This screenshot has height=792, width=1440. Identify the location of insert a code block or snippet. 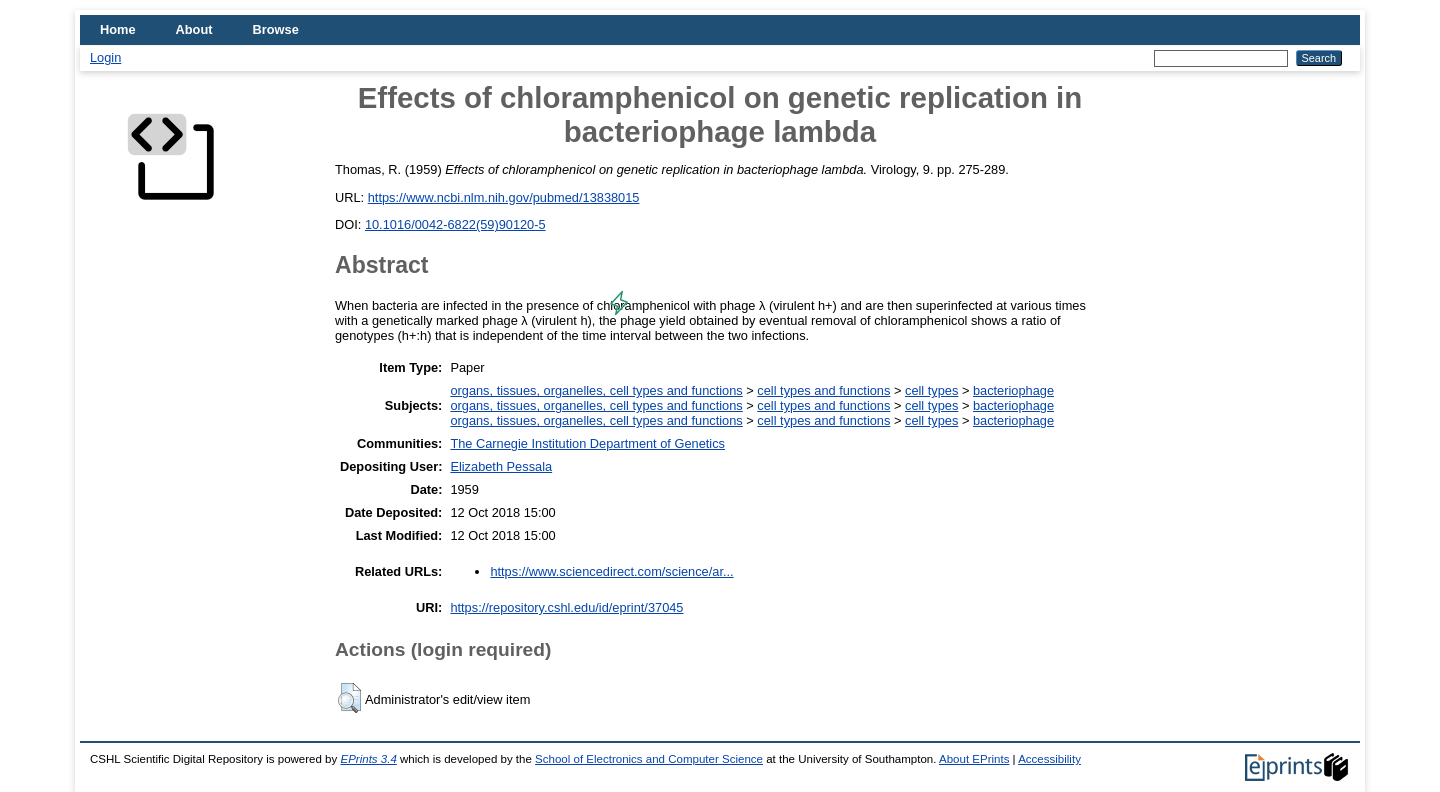
(176, 162).